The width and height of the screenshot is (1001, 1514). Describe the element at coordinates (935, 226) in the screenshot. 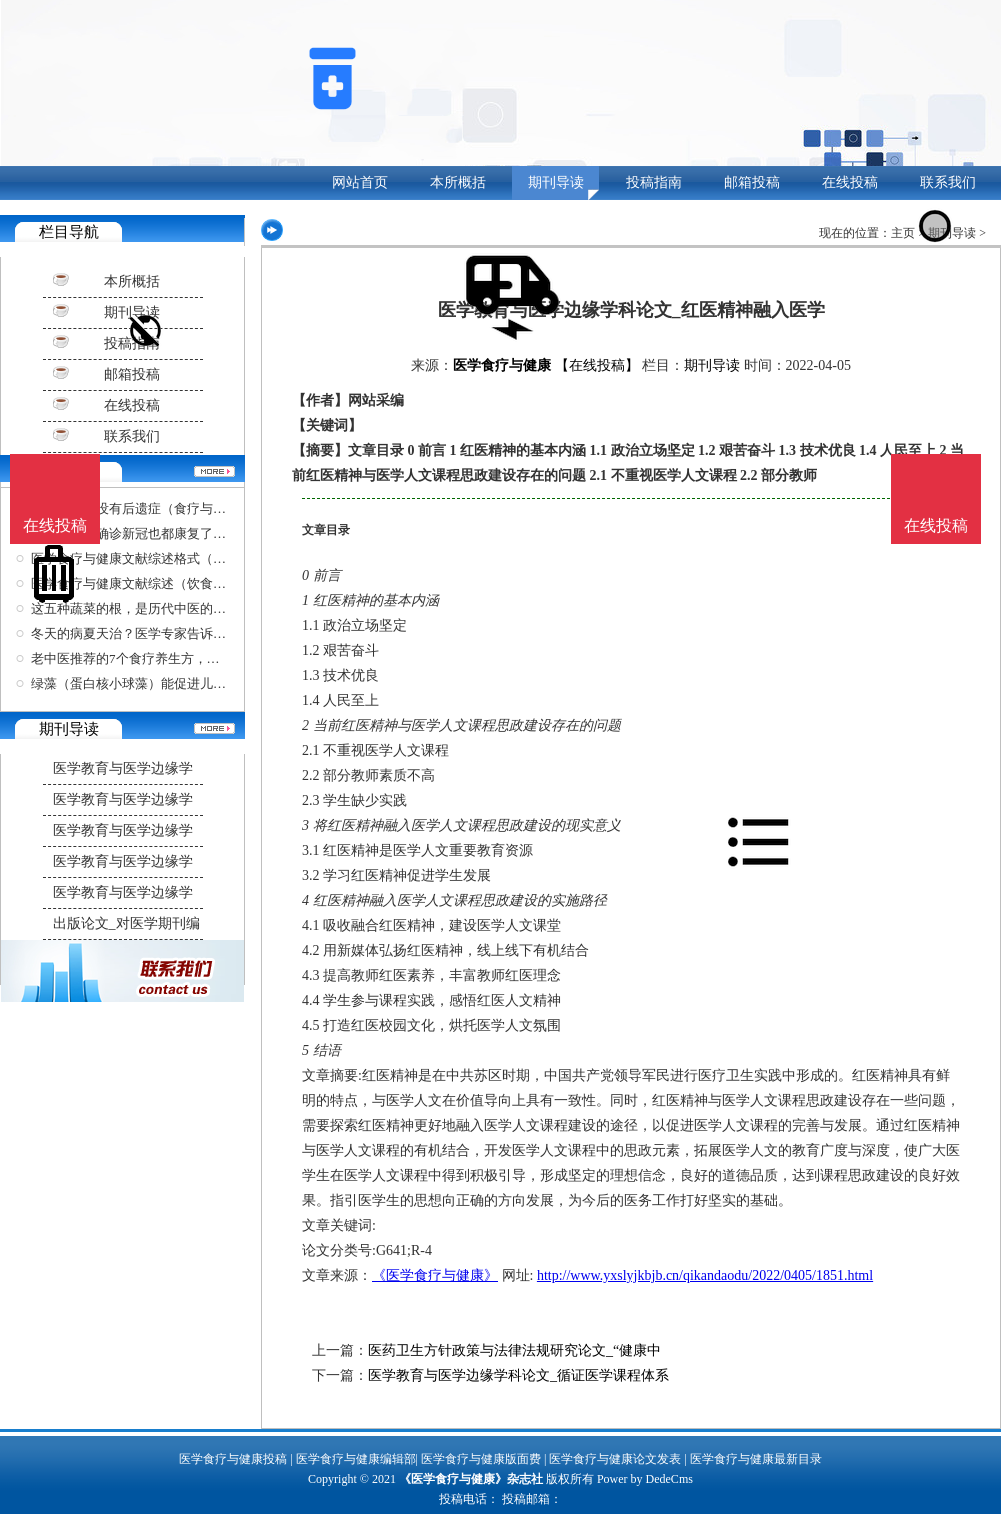

I see `indicates recording is available or ready` at that location.